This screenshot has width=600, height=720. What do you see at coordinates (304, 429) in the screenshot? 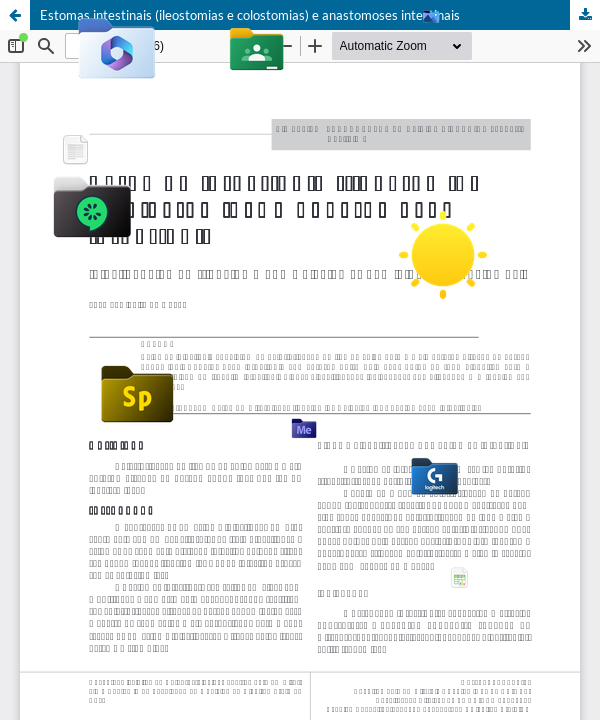
I see `open adobe media encoder project folder` at bounding box center [304, 429].